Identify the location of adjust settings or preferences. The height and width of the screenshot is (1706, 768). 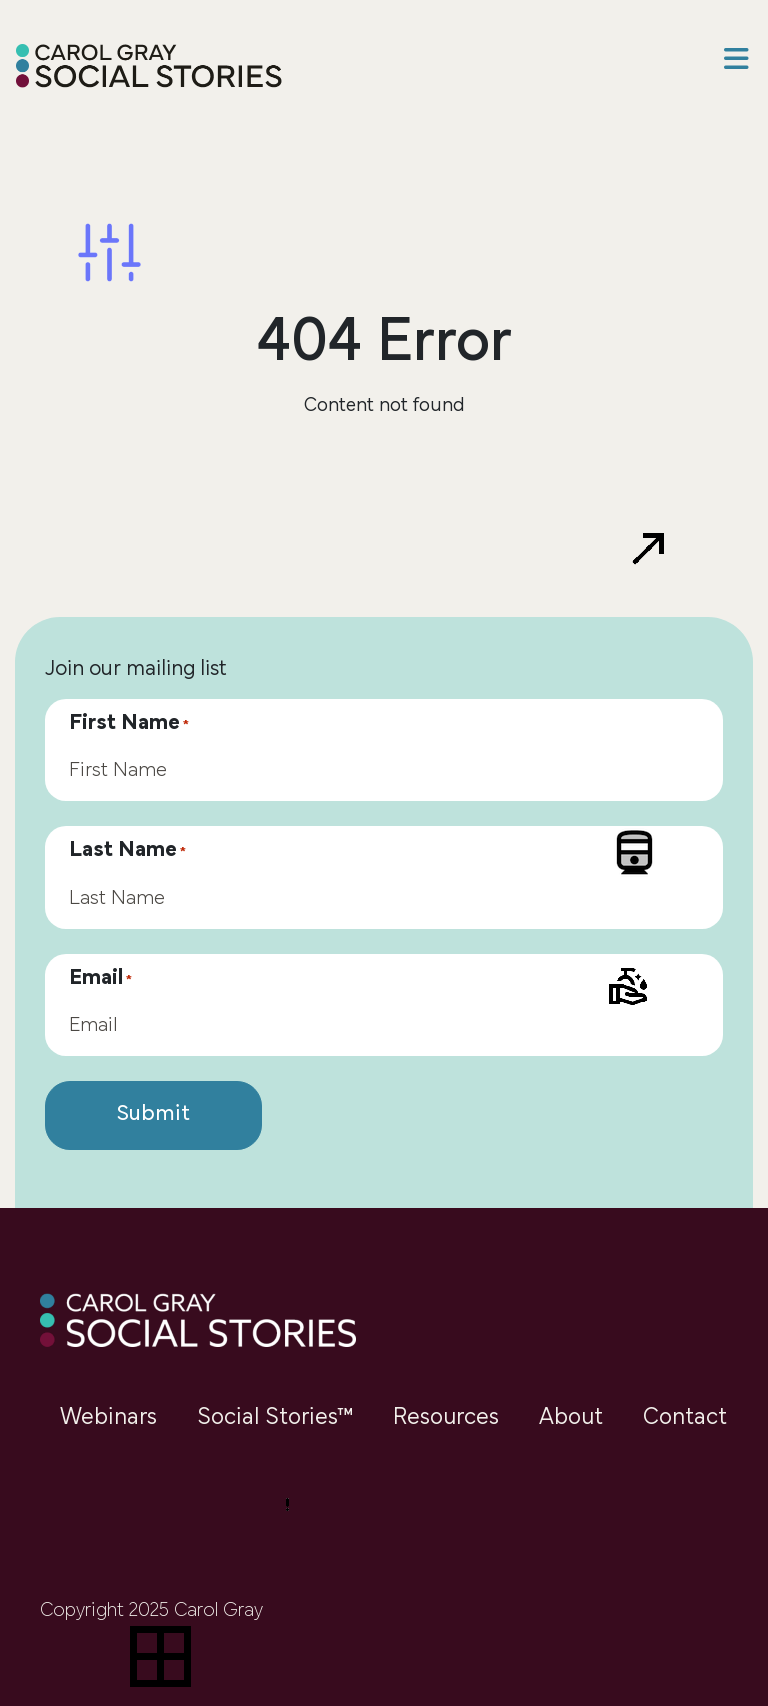
(109, 252).